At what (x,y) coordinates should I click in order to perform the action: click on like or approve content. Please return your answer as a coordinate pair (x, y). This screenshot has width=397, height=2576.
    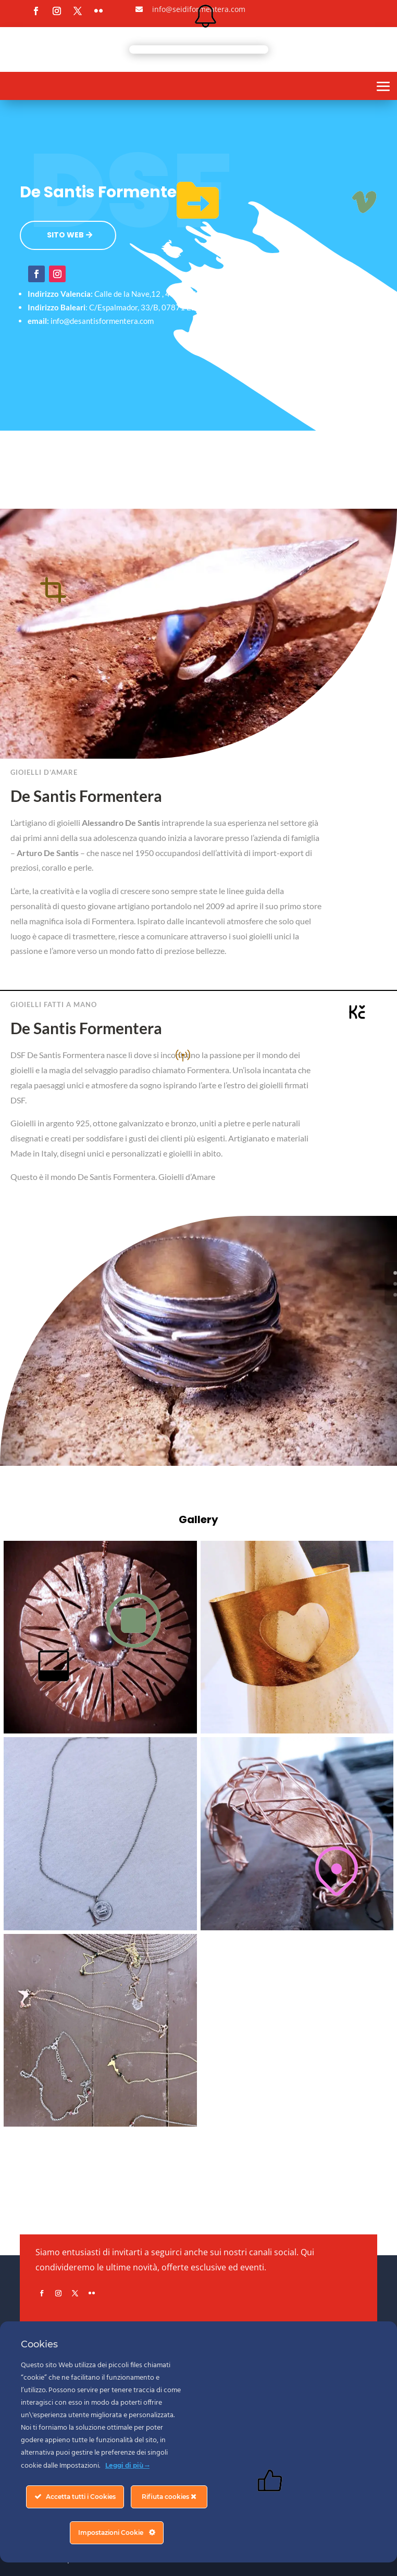
    Looking at the image, I should click on (270, 2482).